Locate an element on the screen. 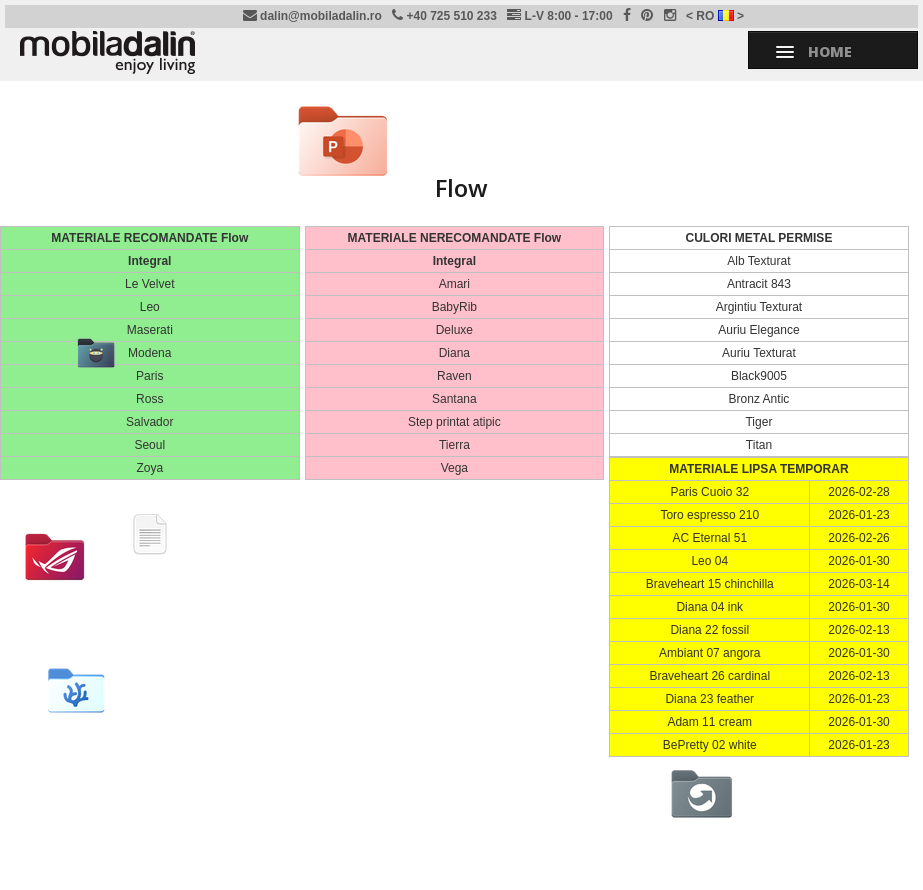 This screenshot has height=890, width=923. folder containing VSCodium projects or files is located at coordinates (76, 692).